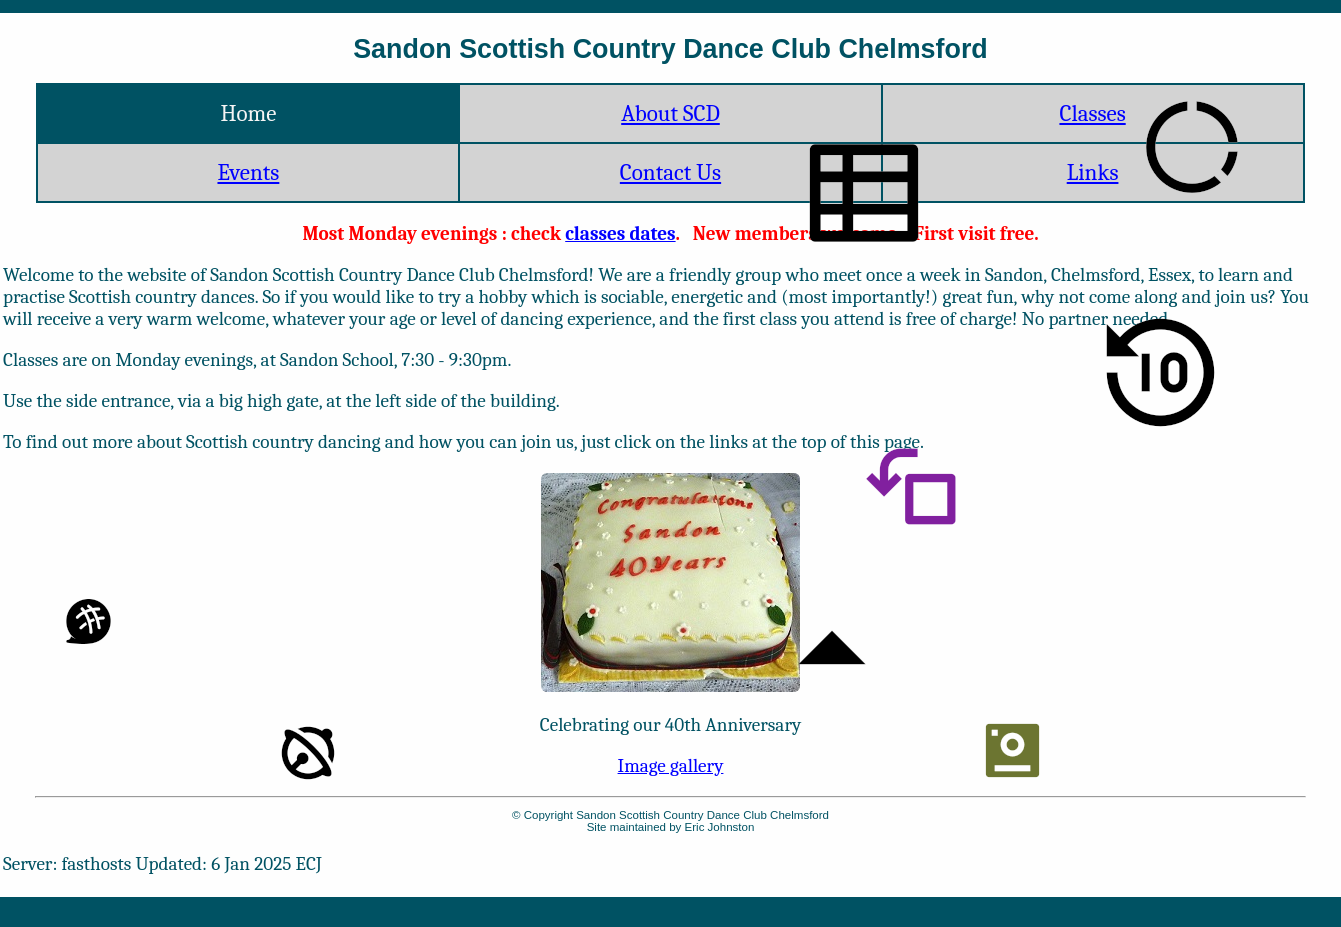  Describe the element at coordinates (864, 193) in the screenshot. I see `switch to table view` at that location.